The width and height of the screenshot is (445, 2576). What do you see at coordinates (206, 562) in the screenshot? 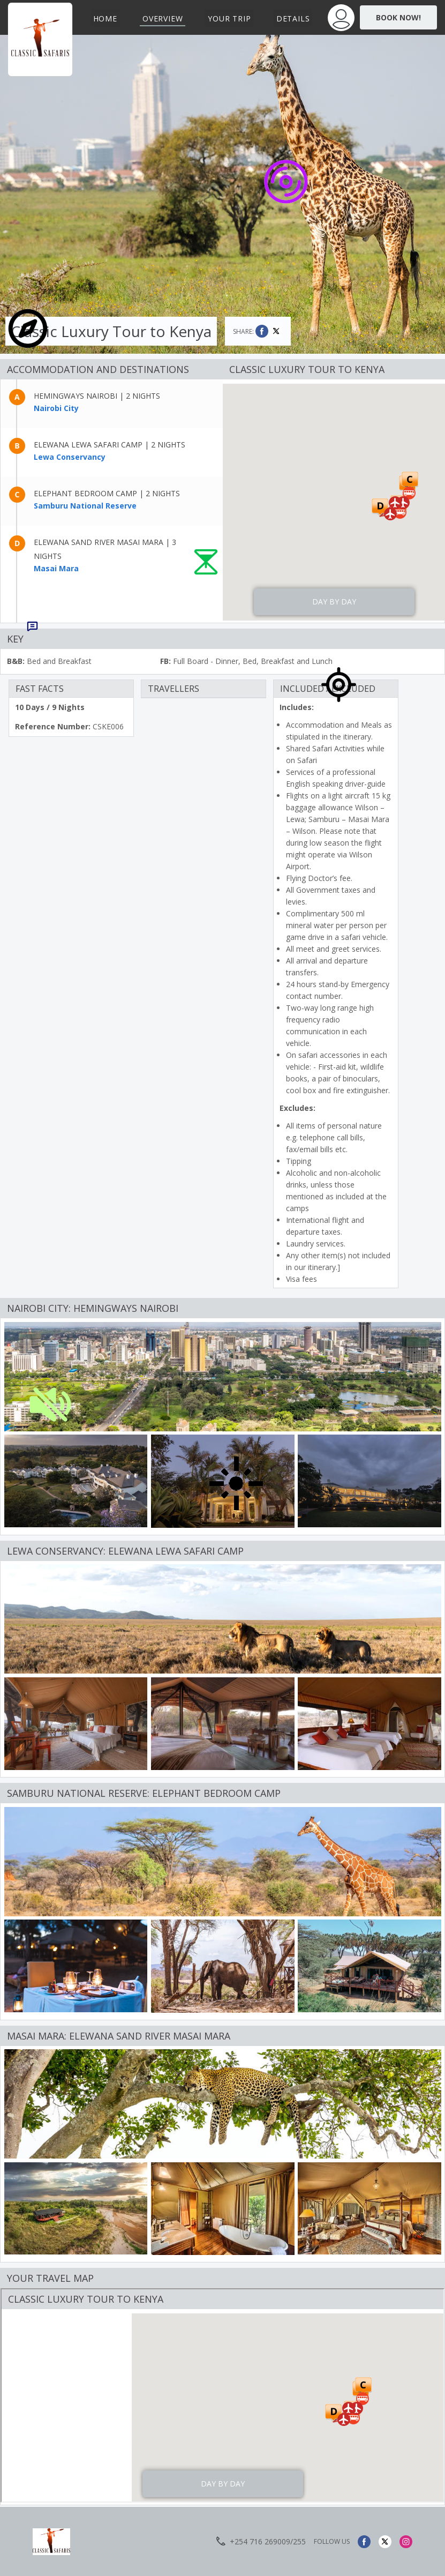
I see `indicates a process is in progress or loading` at bounding box center [206, 562].